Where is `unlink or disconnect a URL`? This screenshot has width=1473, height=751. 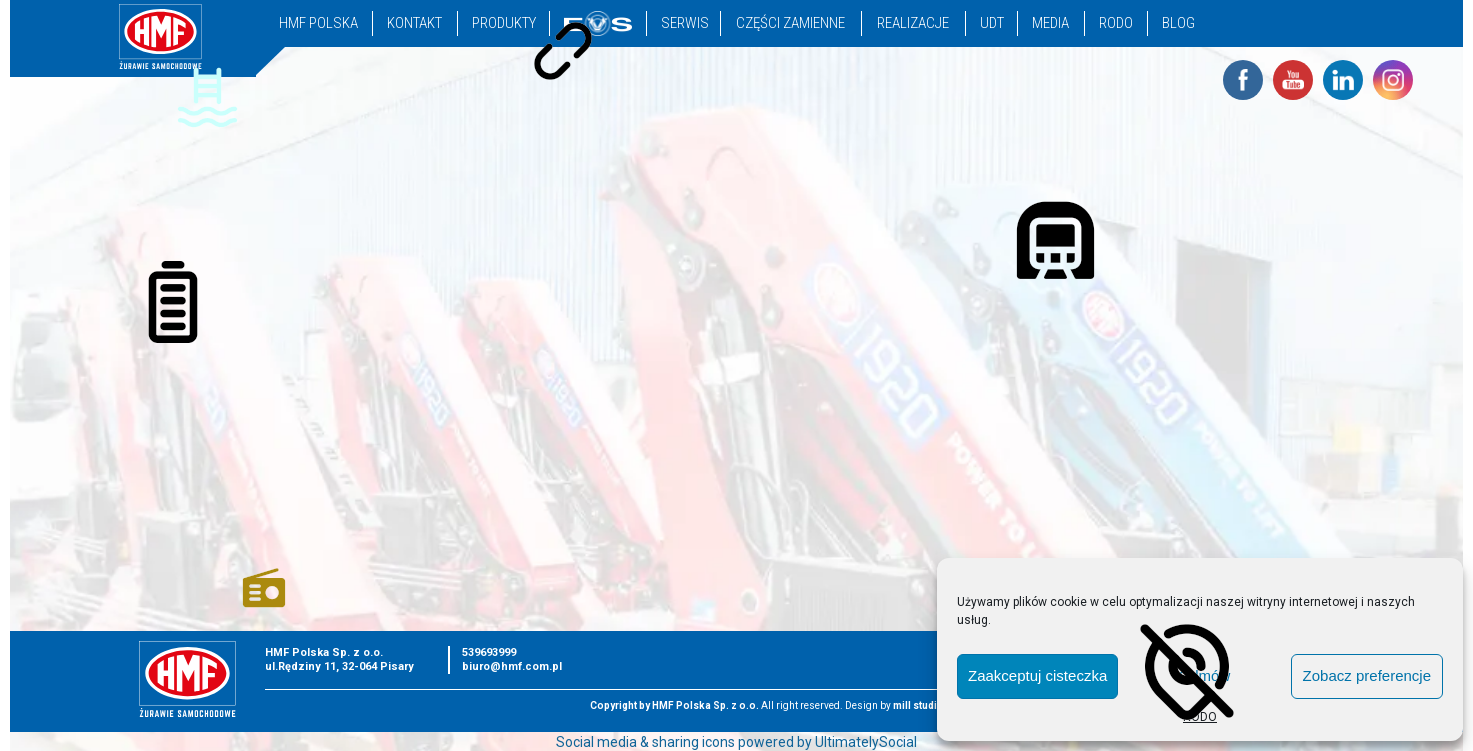
unlink or disconnect a URL is located at coordinates (563, 51).